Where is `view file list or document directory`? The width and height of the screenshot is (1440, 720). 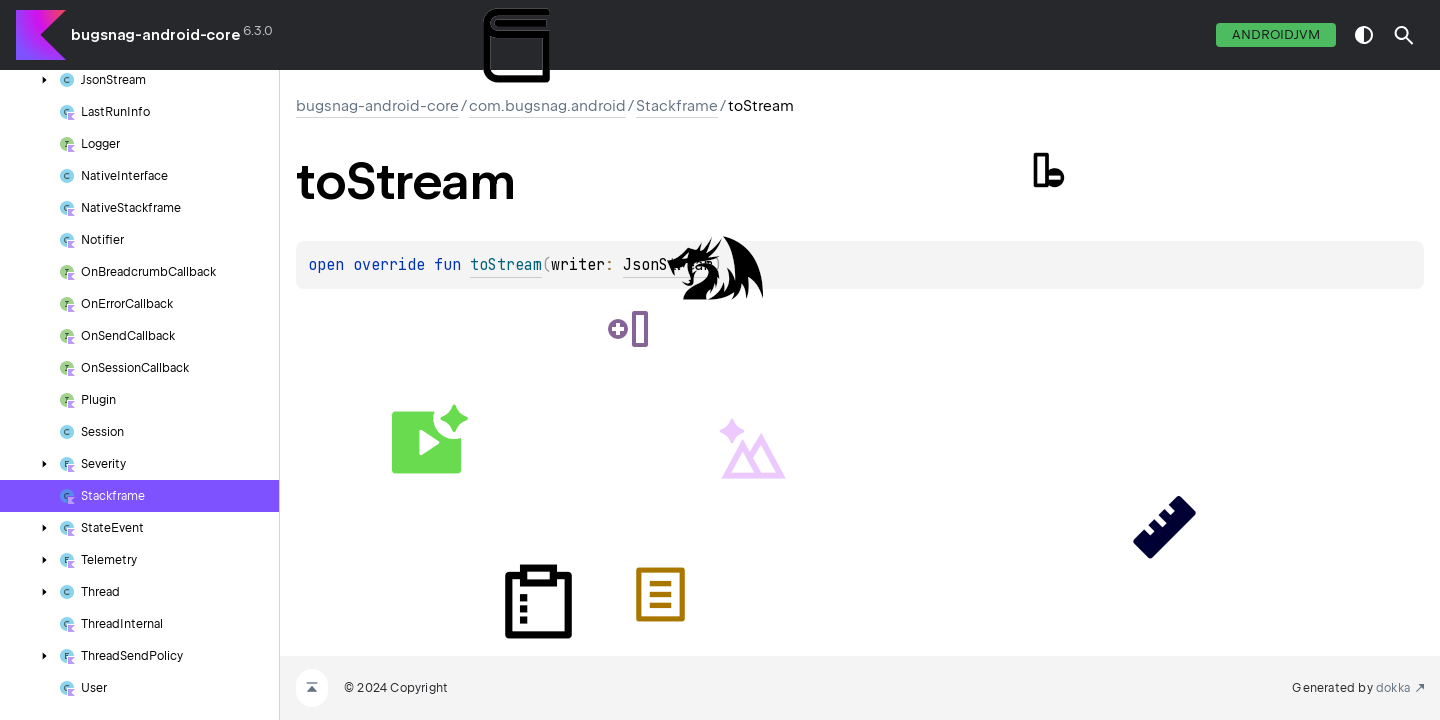
view file list or document directory is located at coordinates (660, 594).